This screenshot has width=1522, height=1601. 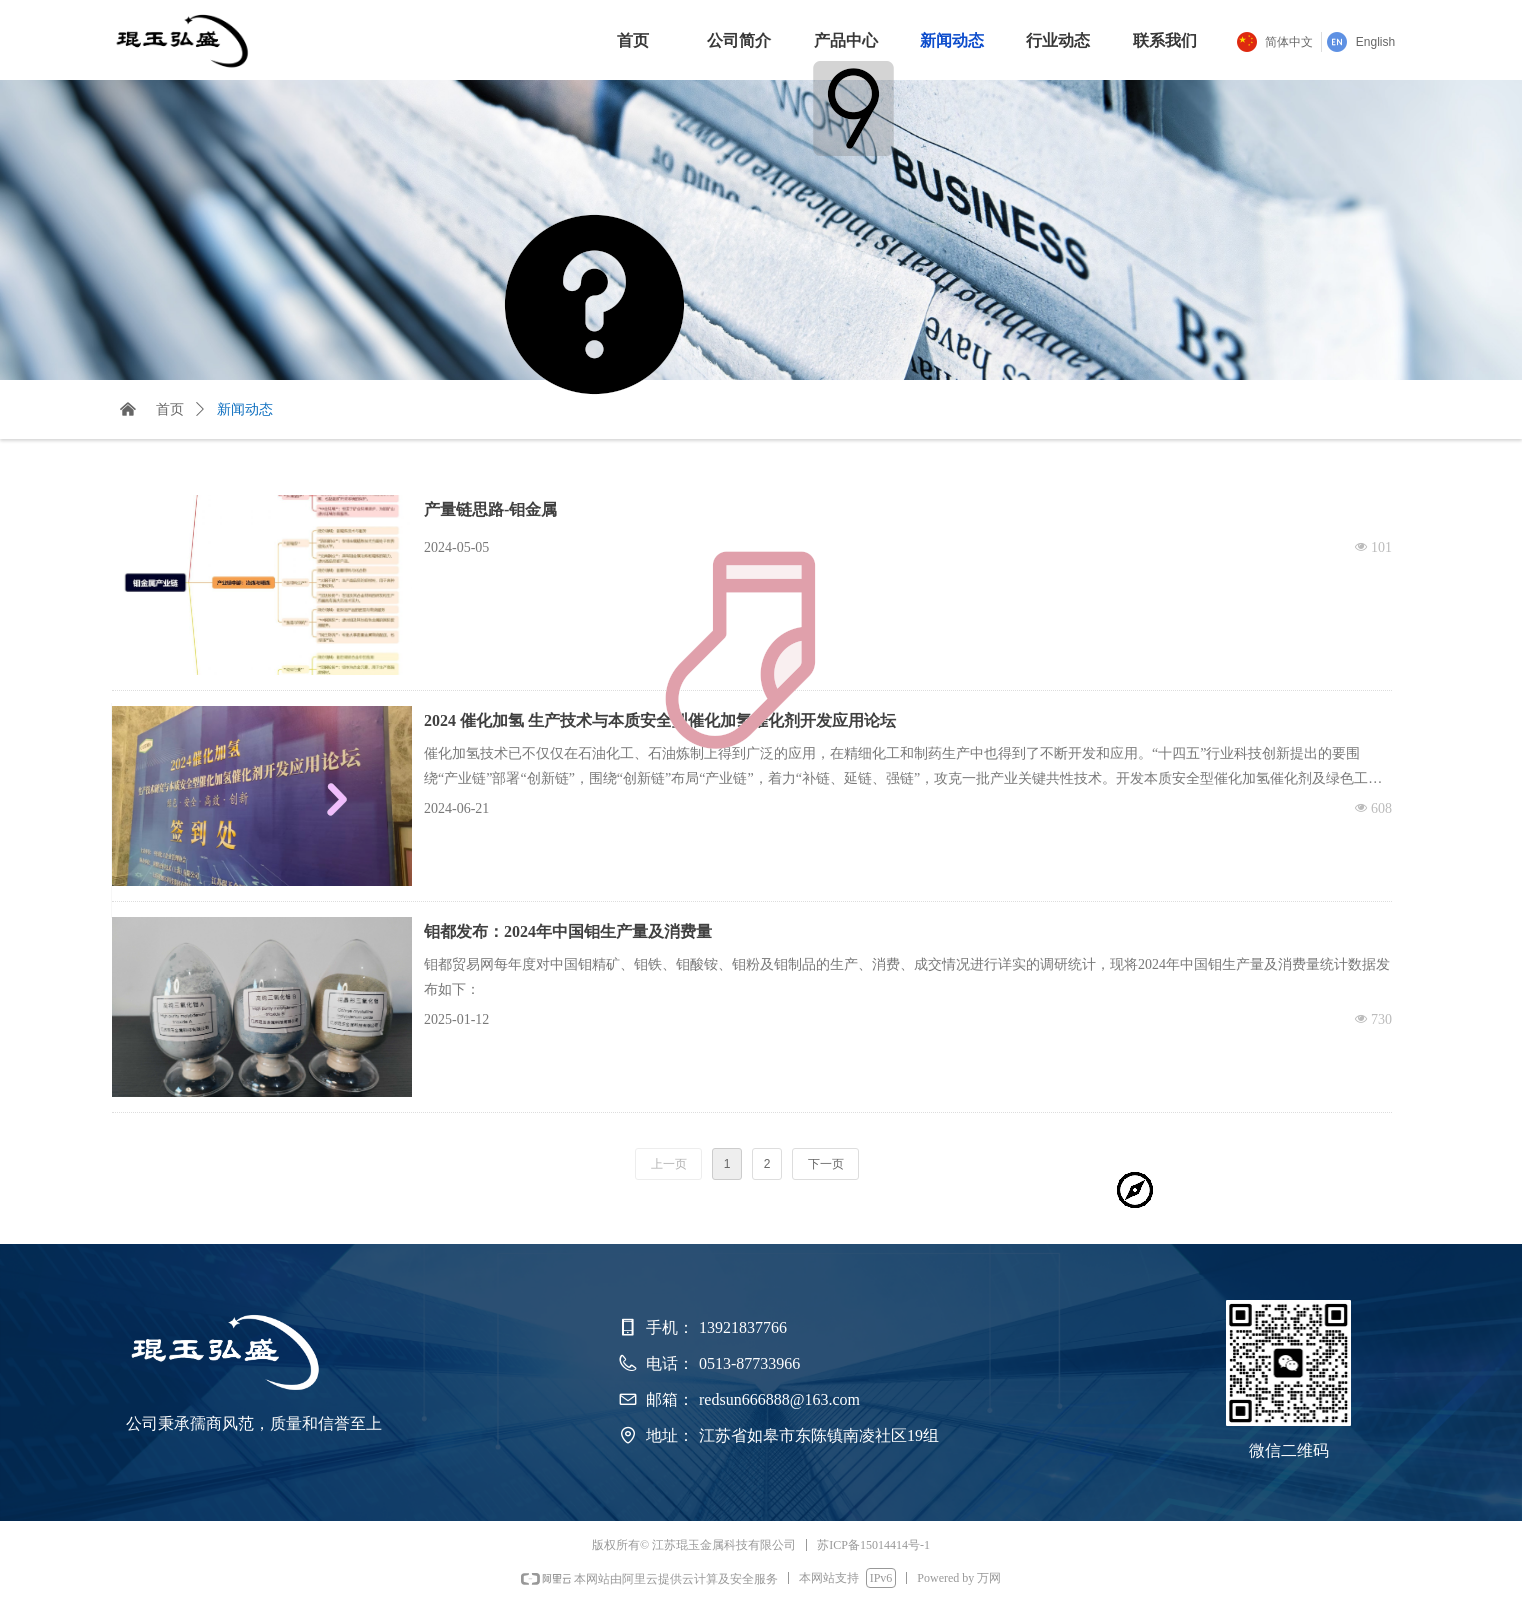 I want to click on indicates the number nine in a sequence or list, so click(x=853, y=108).